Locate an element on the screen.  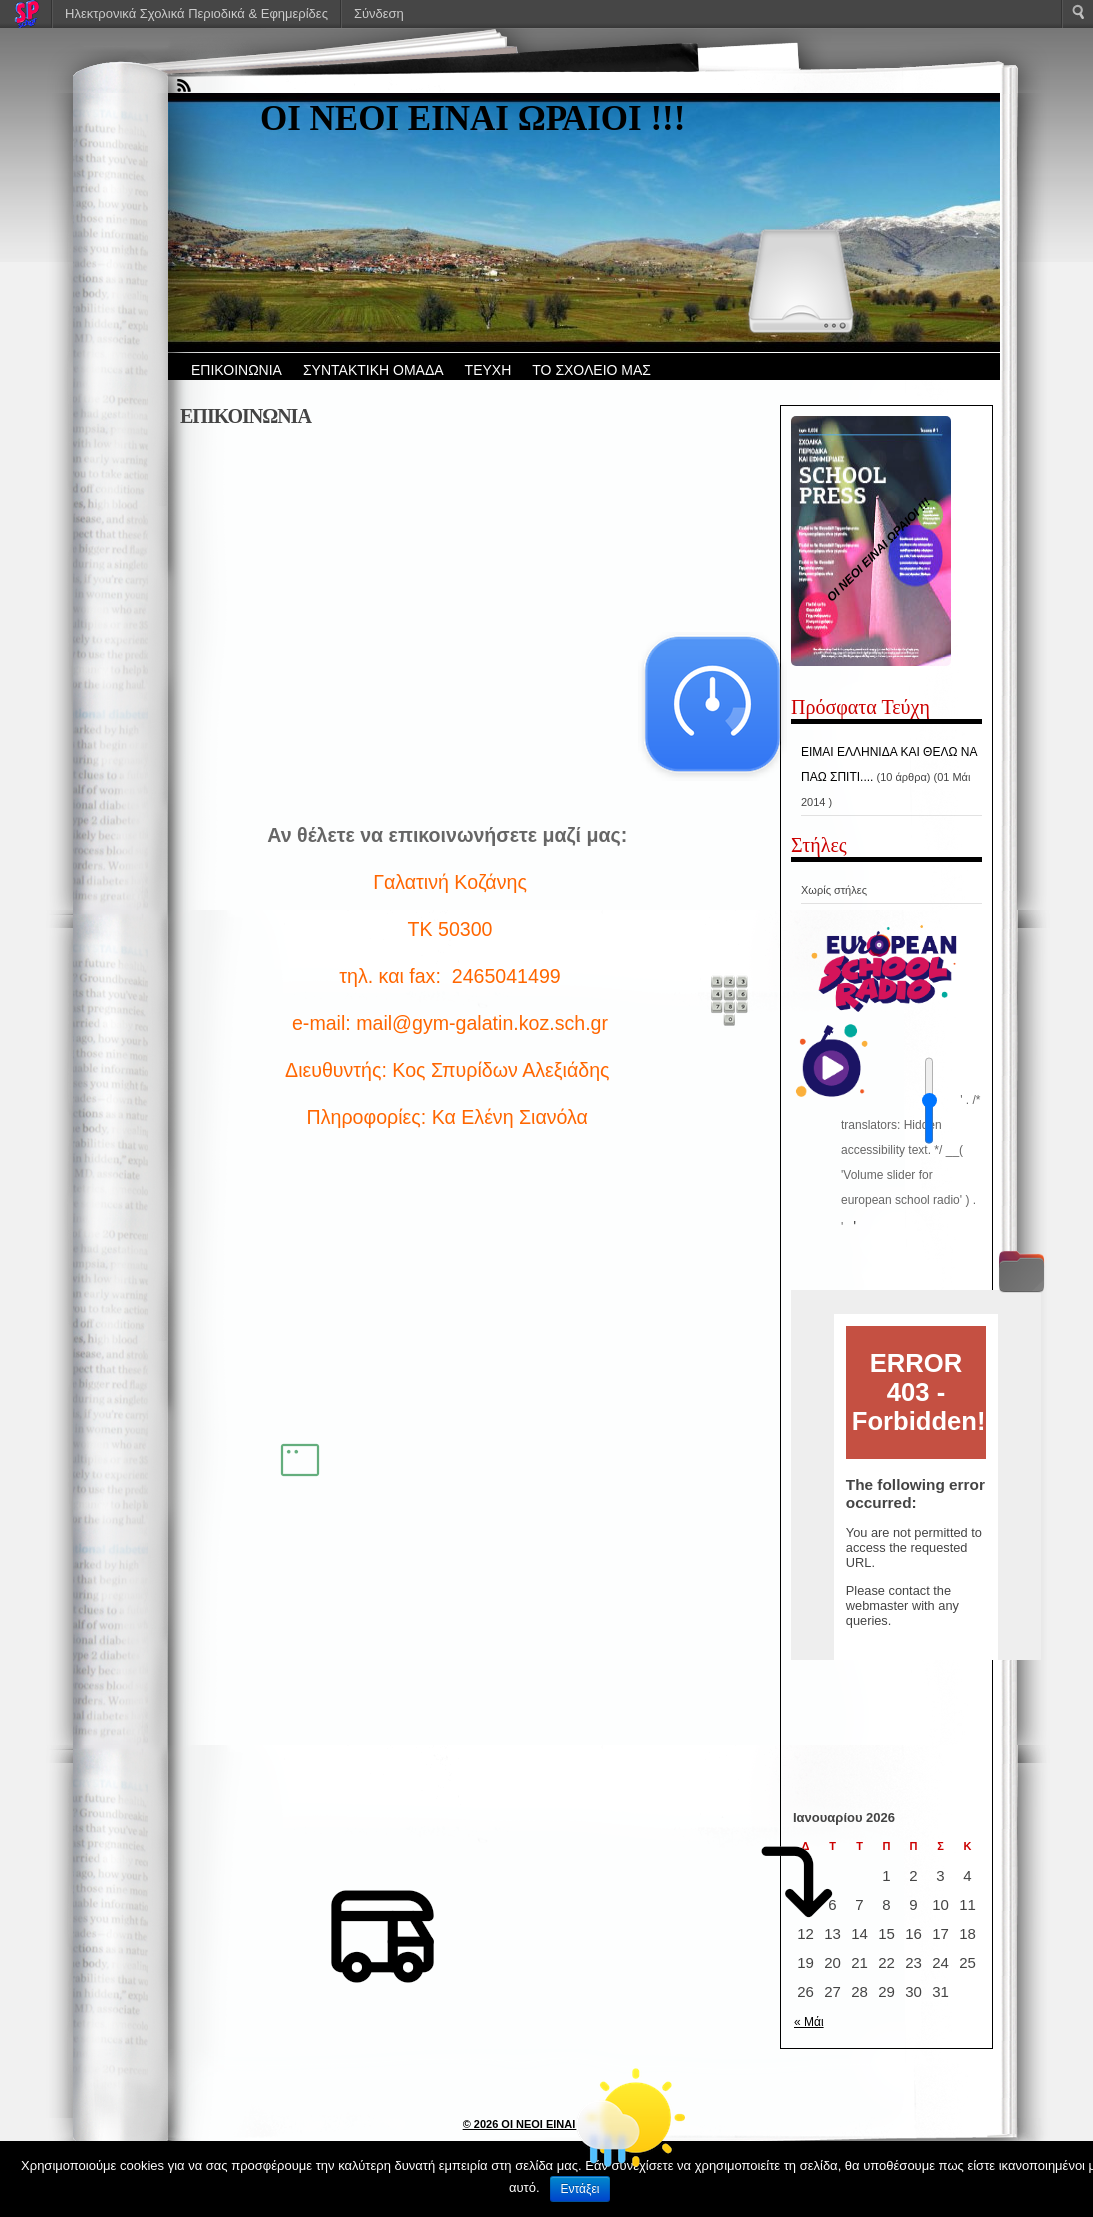
browse camper or RV rentals is located at coordinates (382, 1936).